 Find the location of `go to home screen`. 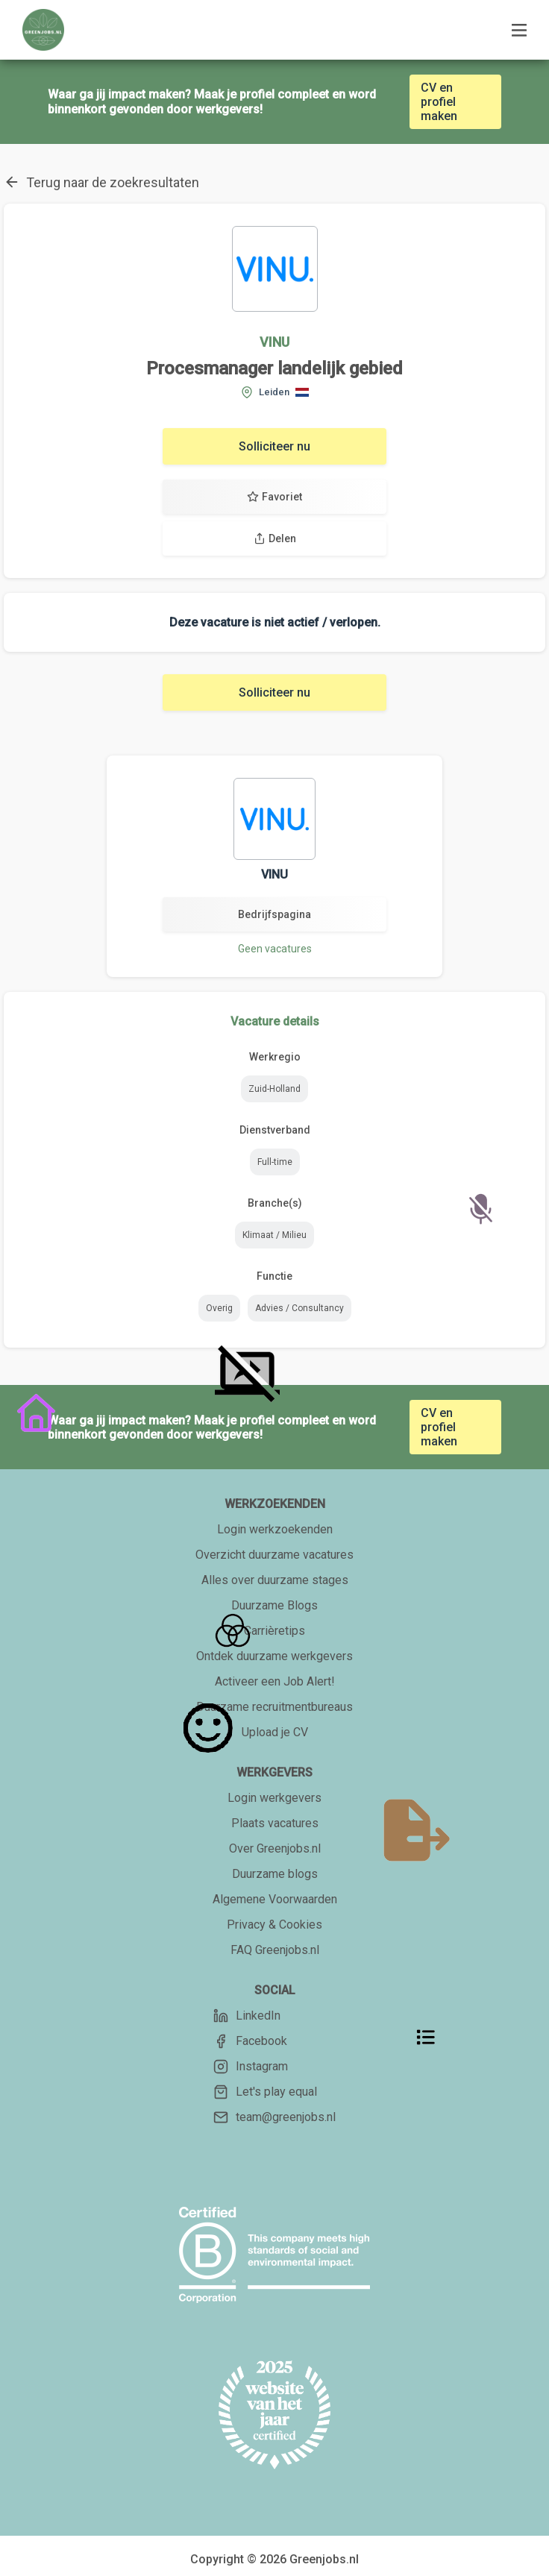

go to home screen is located at coordinates (36, 1413).